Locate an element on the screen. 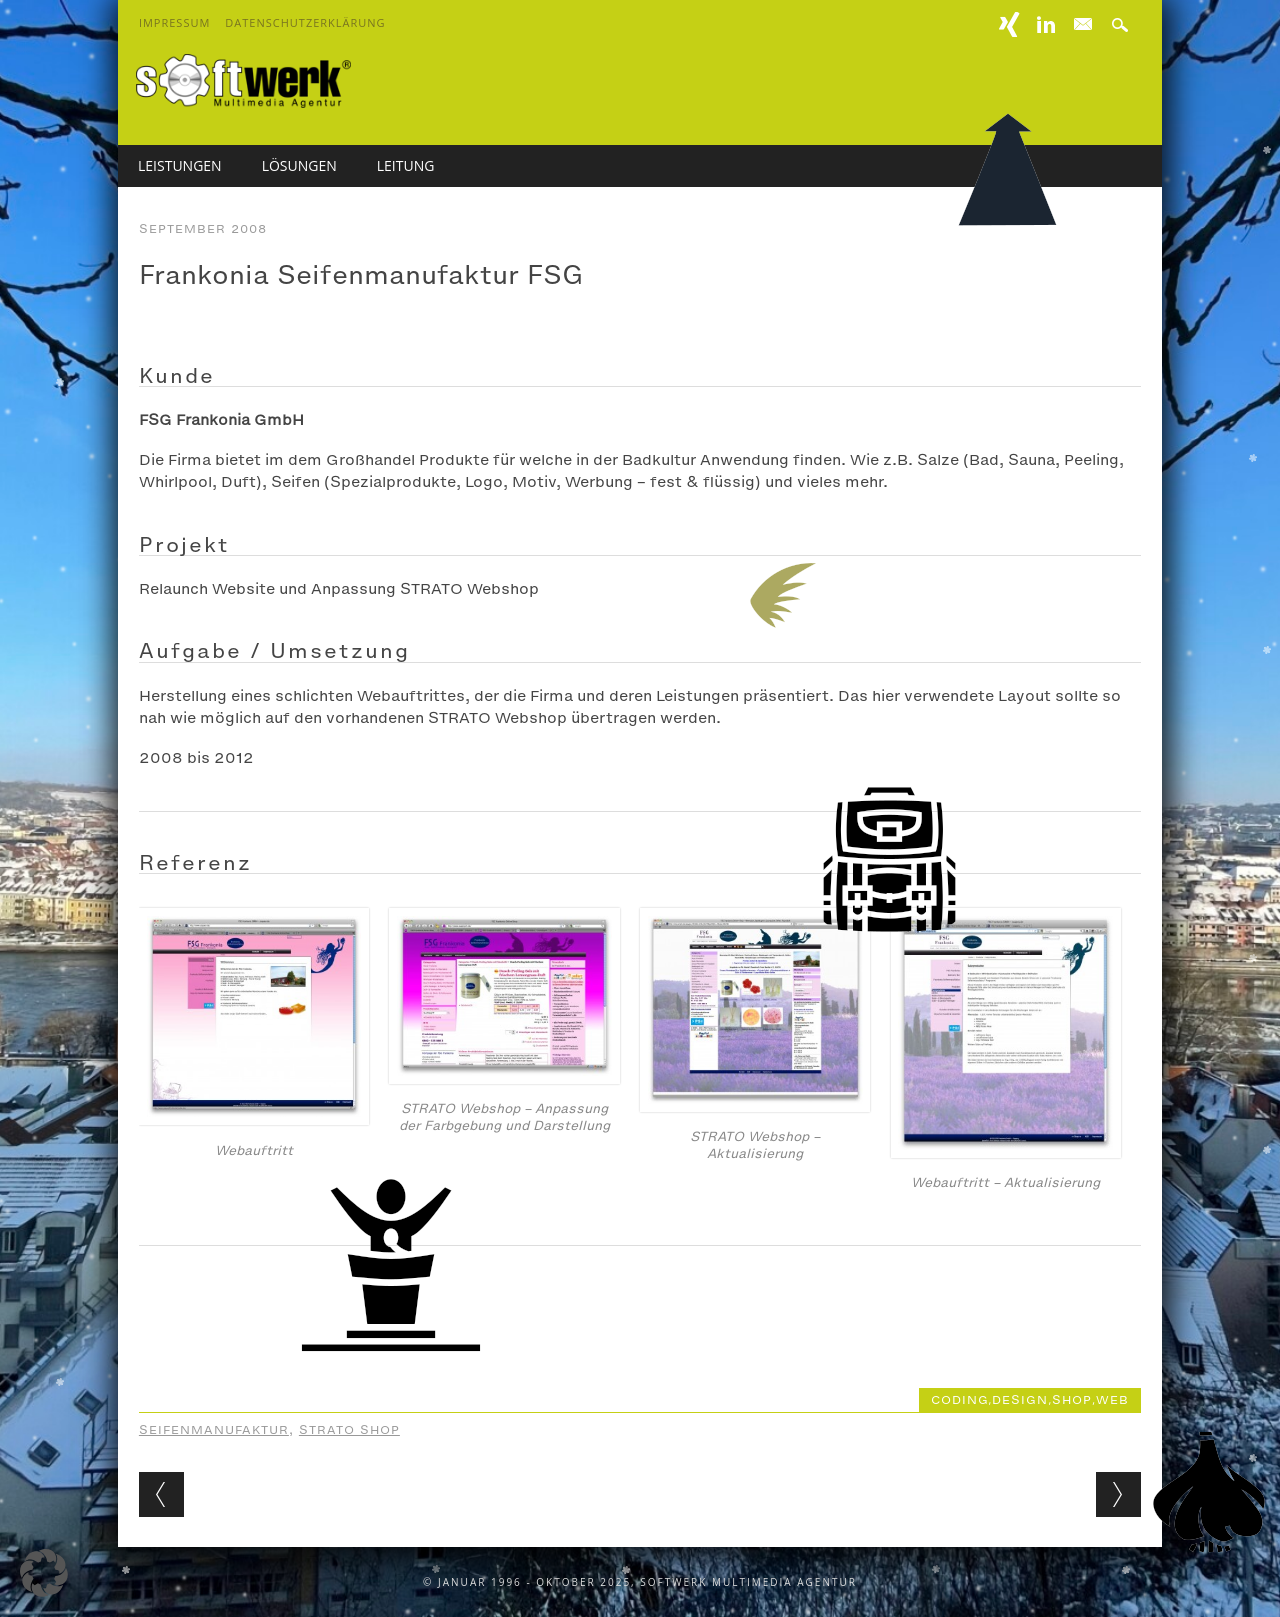  access your inventory or stored items is located at coordinates (889, 859).